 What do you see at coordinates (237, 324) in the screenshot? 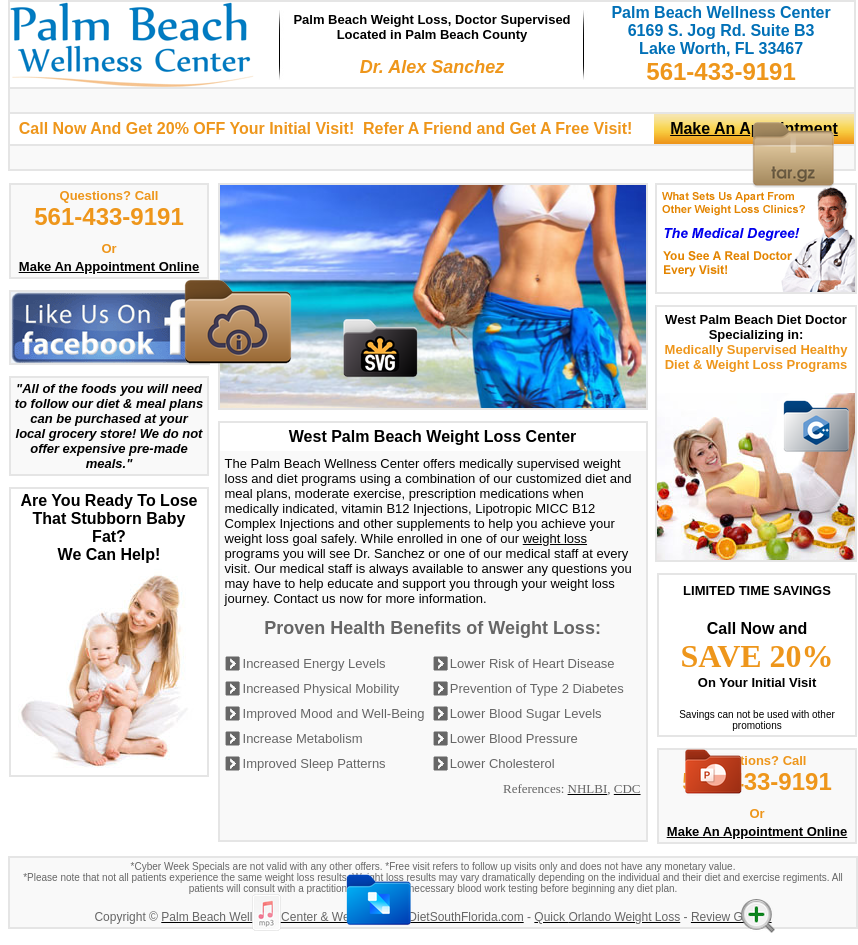
I see `open apache httpd server configuration folder` at bounding box center [237, 324].